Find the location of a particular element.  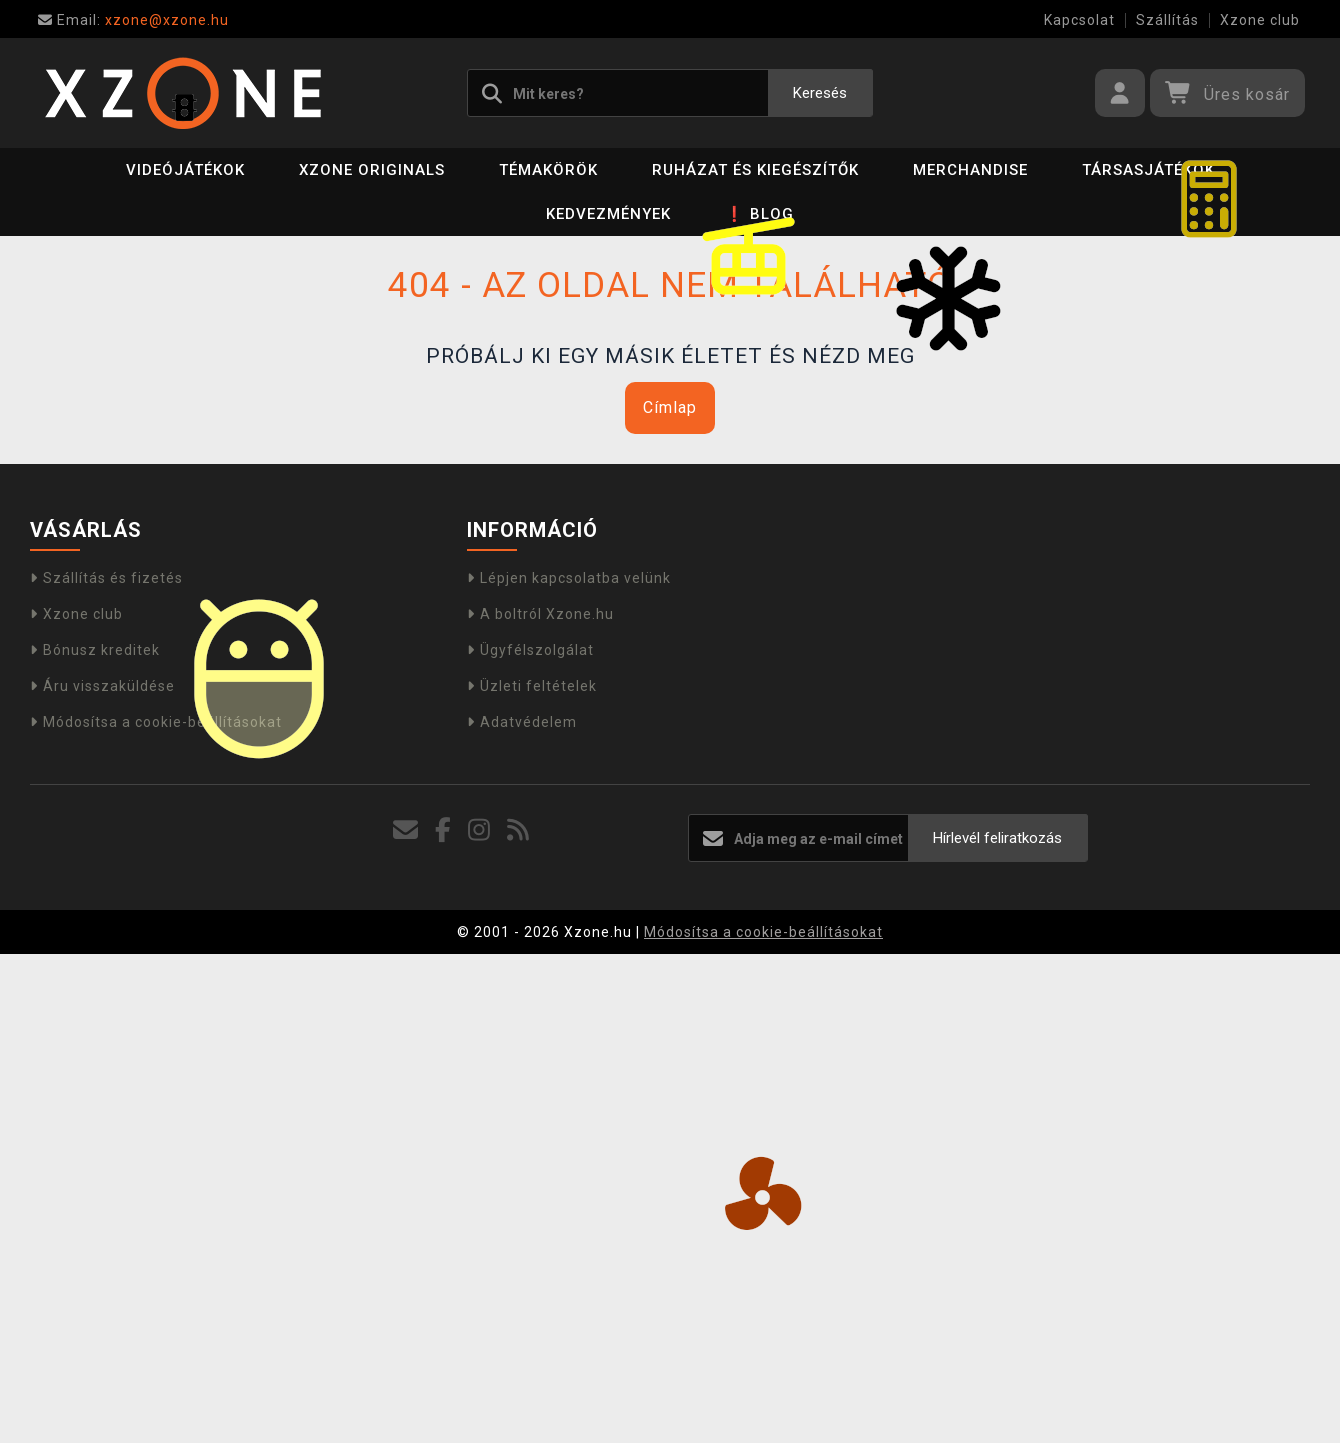

adjust fan or ventilation settings is located at coordinates (762, 1197).